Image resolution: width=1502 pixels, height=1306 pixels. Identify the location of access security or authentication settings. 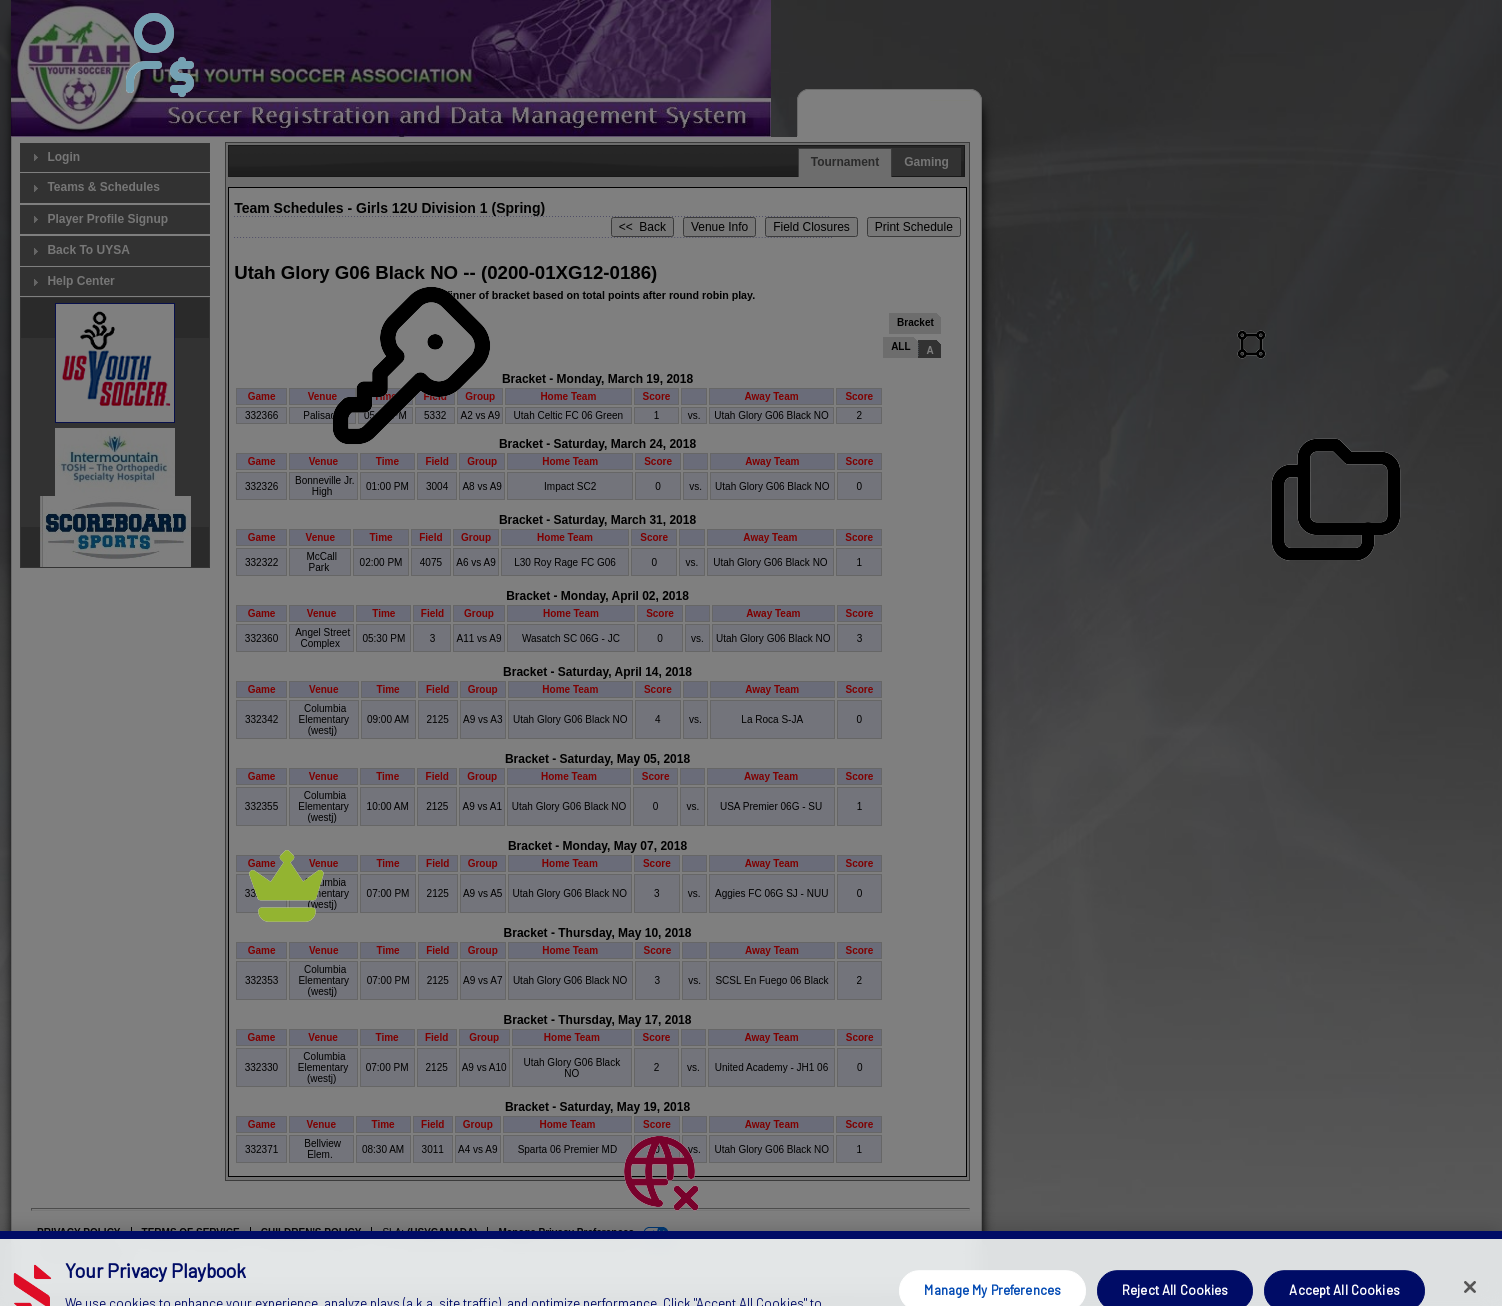
(411, 365).